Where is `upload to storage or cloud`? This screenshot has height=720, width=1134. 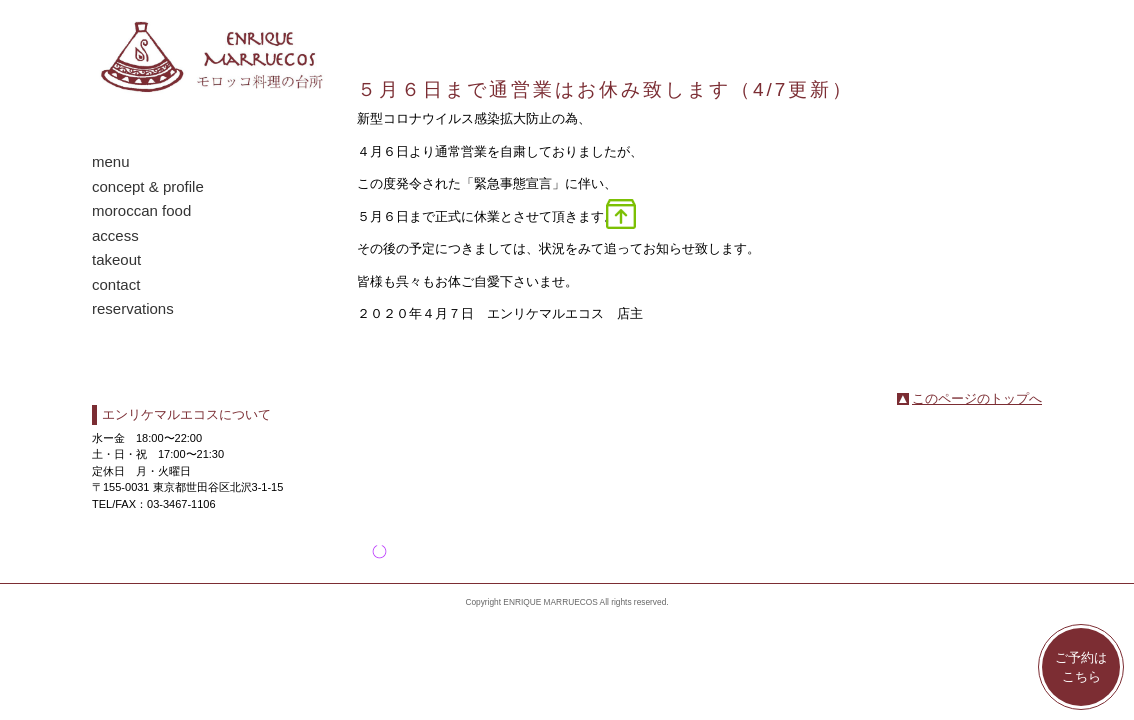
upload to storage or cloud is located at coordinates (621, 214).